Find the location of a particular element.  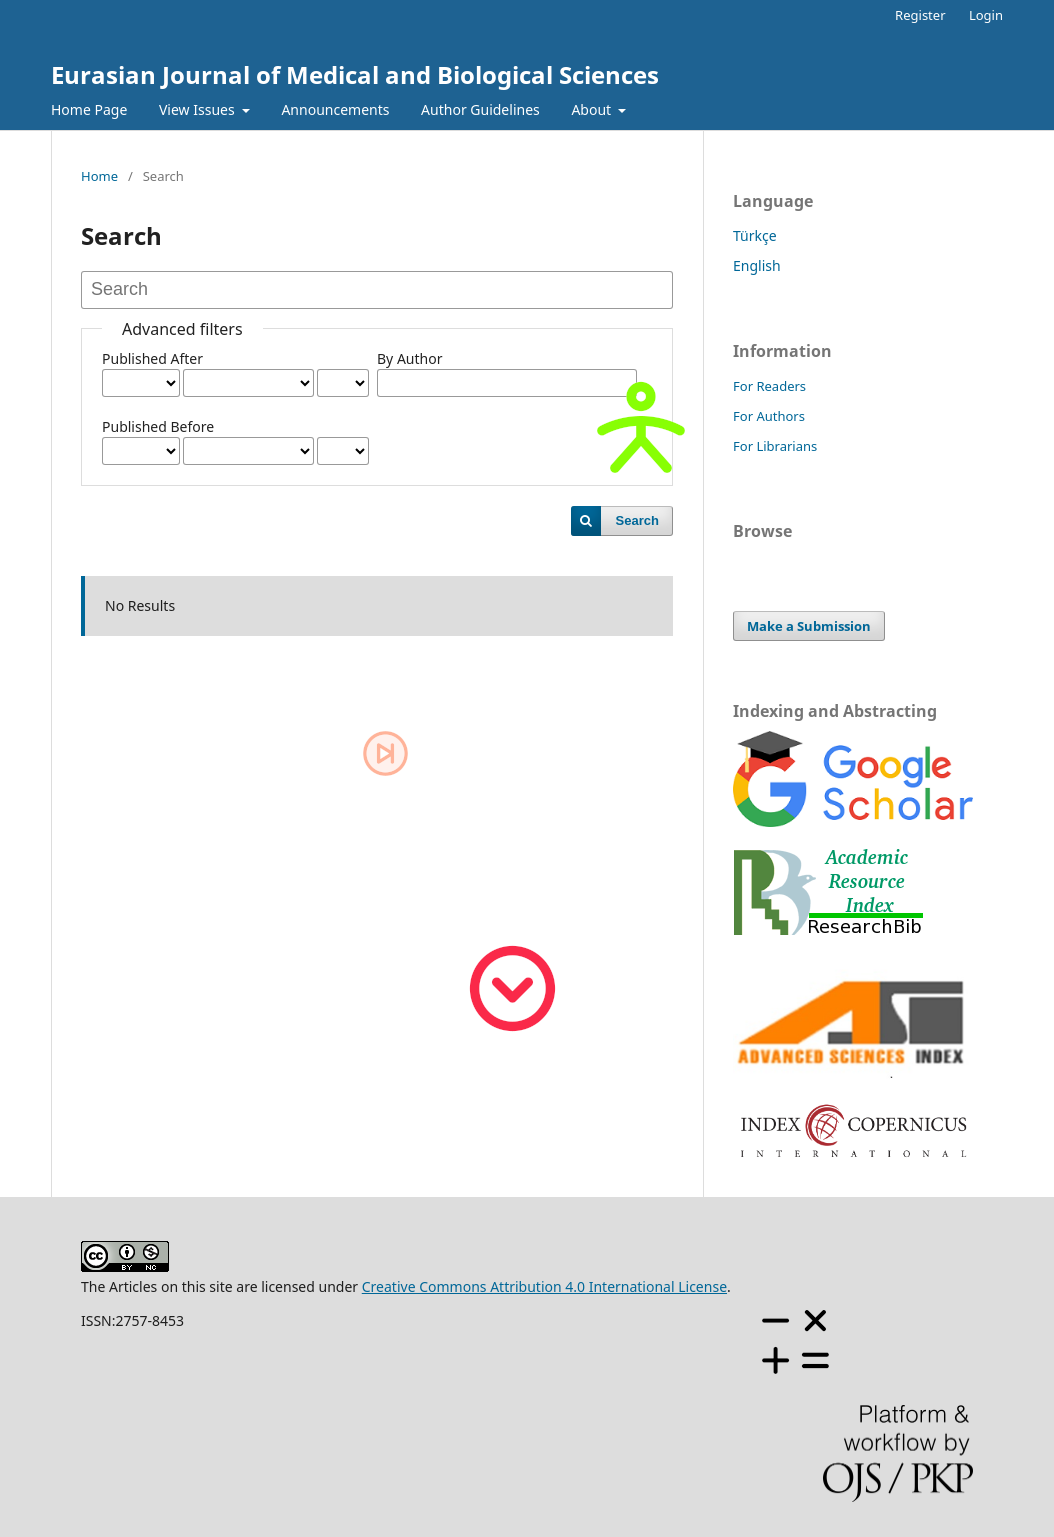

skip to next track is located at coordinates (385, 753).